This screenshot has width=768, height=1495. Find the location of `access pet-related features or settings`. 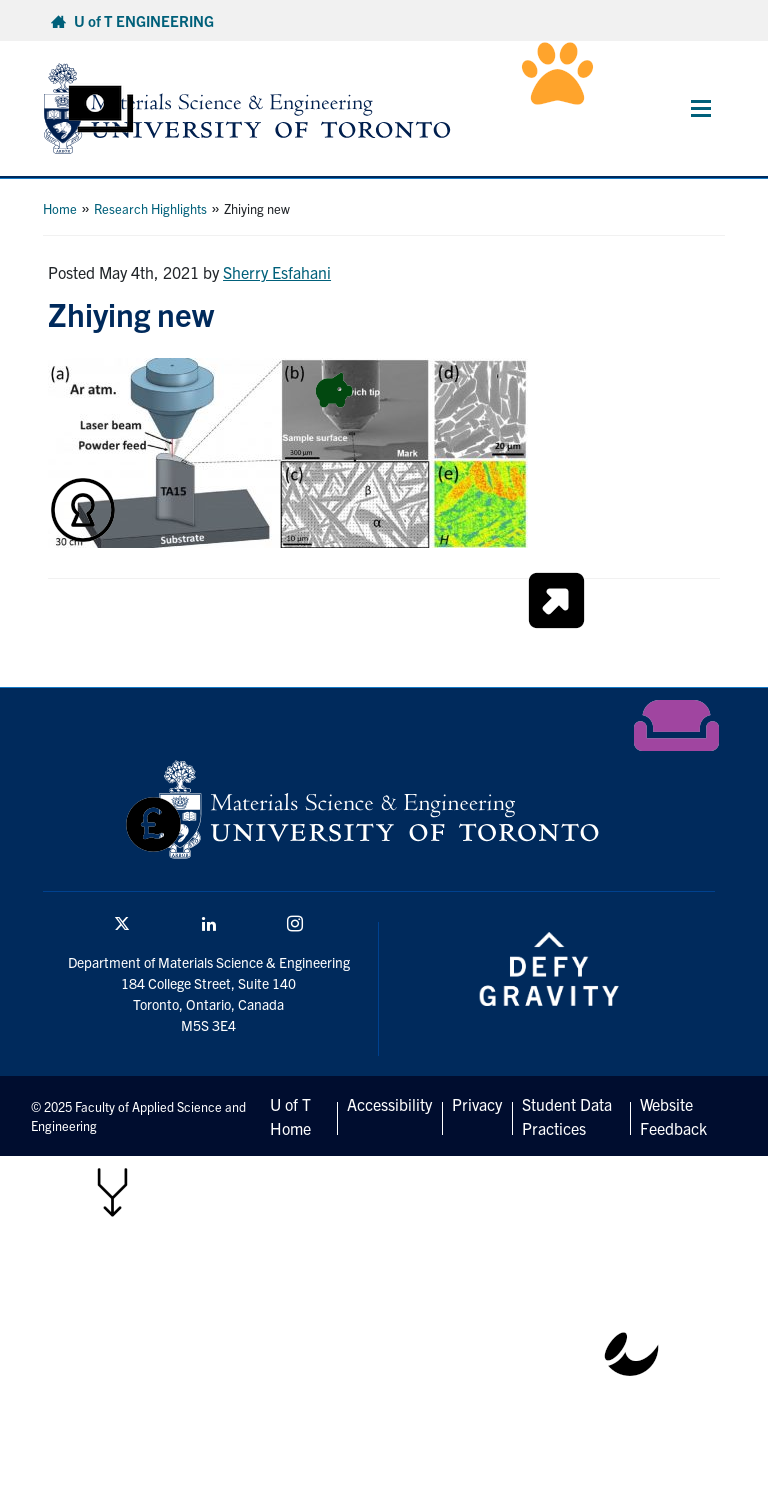

access pet-related features or settings is located at coordinates (557, 73).